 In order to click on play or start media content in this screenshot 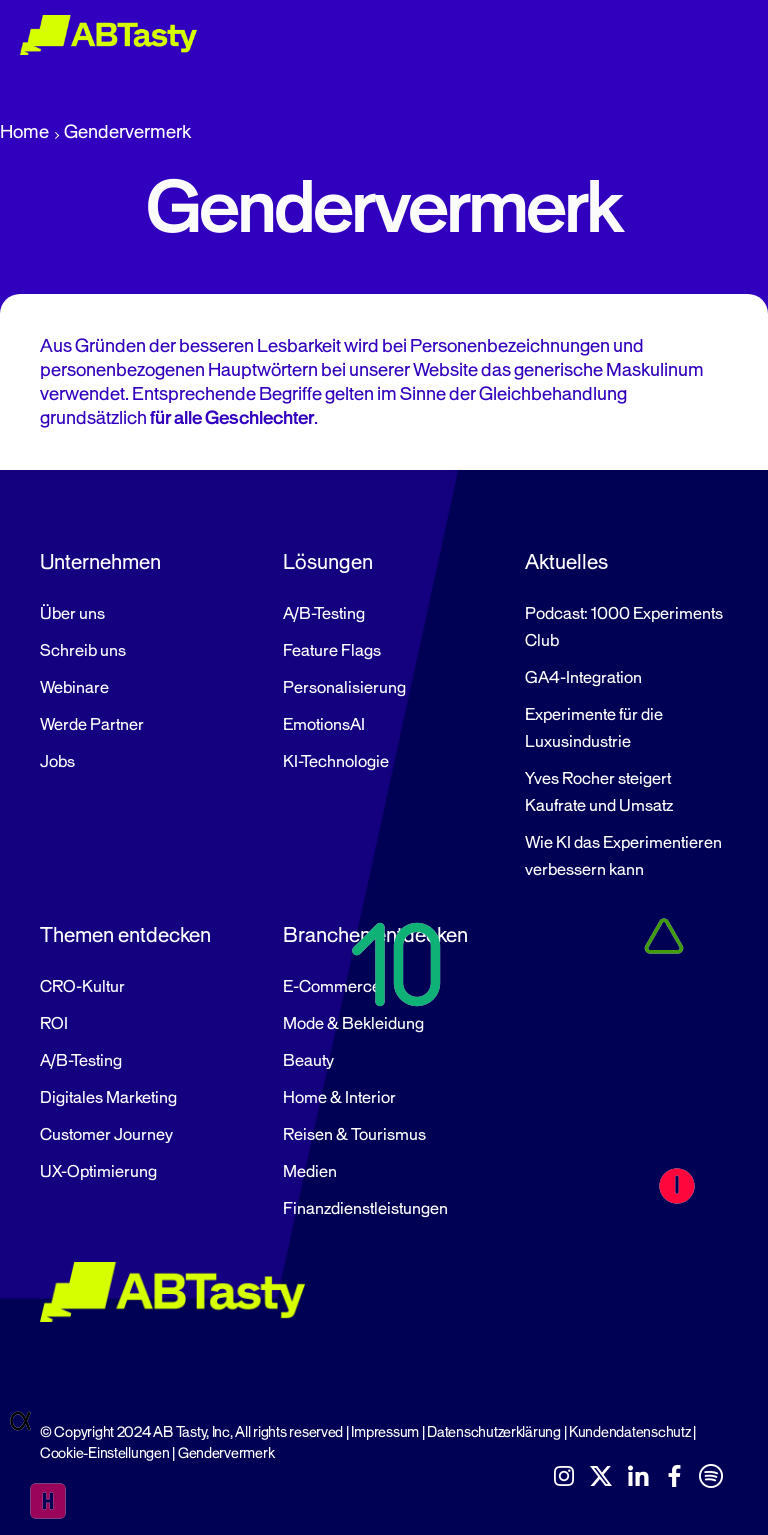, I will do `click(664, 936)`.